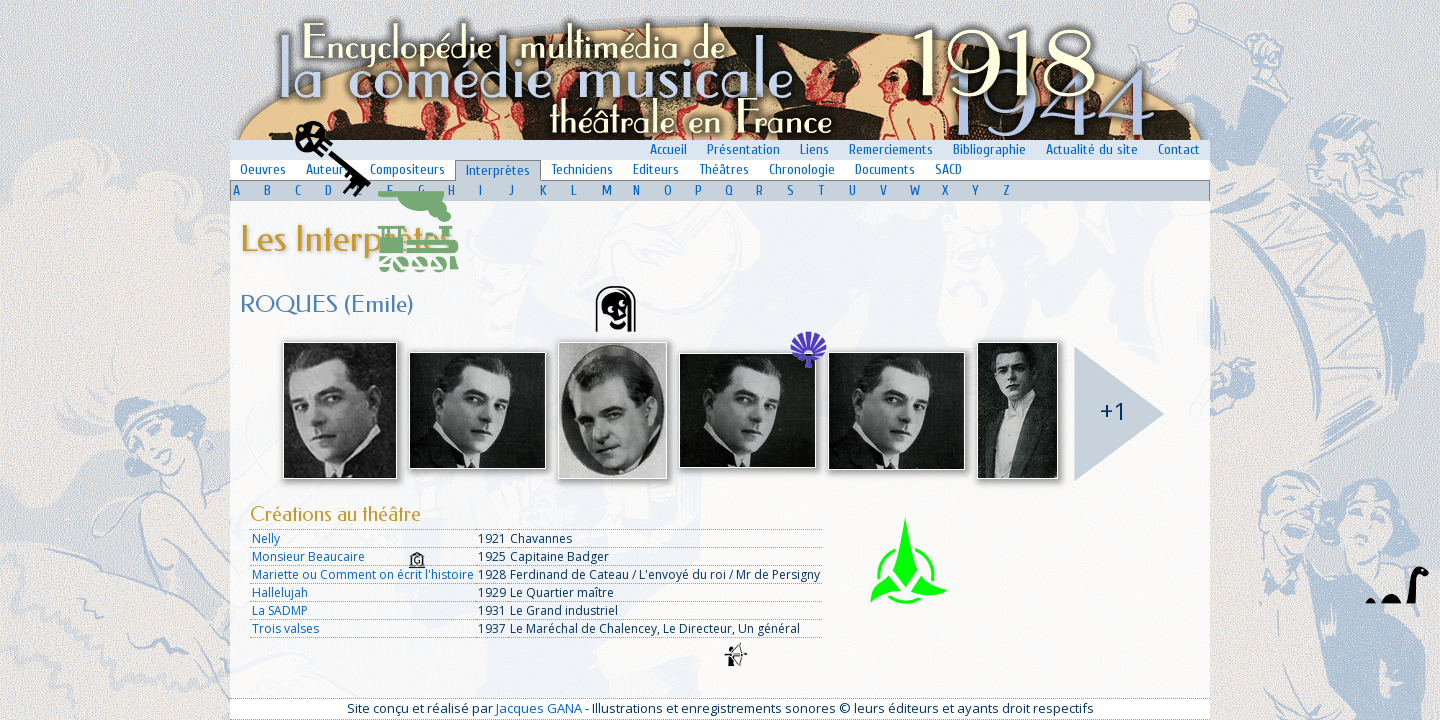 This screenshot has width=1440, height=720. I want to click on access train or railway games, so click(418, 231).